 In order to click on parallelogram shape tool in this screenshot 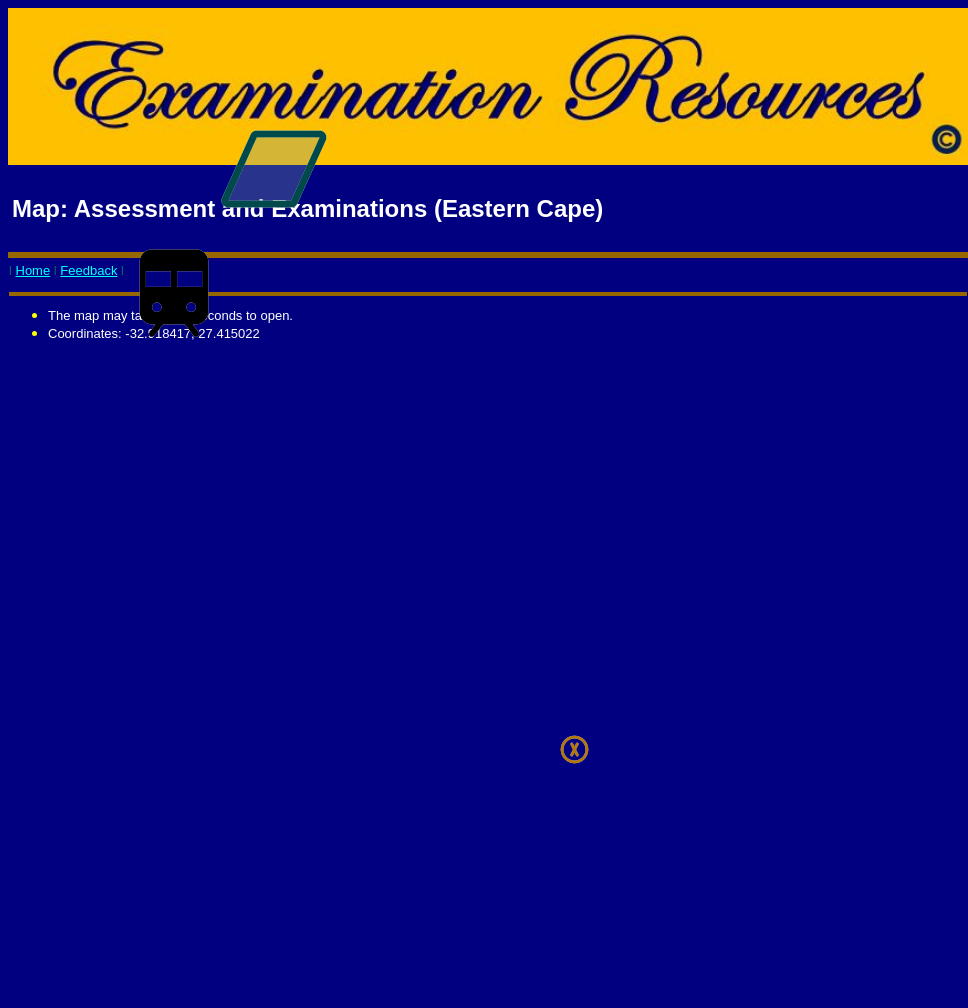, I will do `click(274, 169)`.